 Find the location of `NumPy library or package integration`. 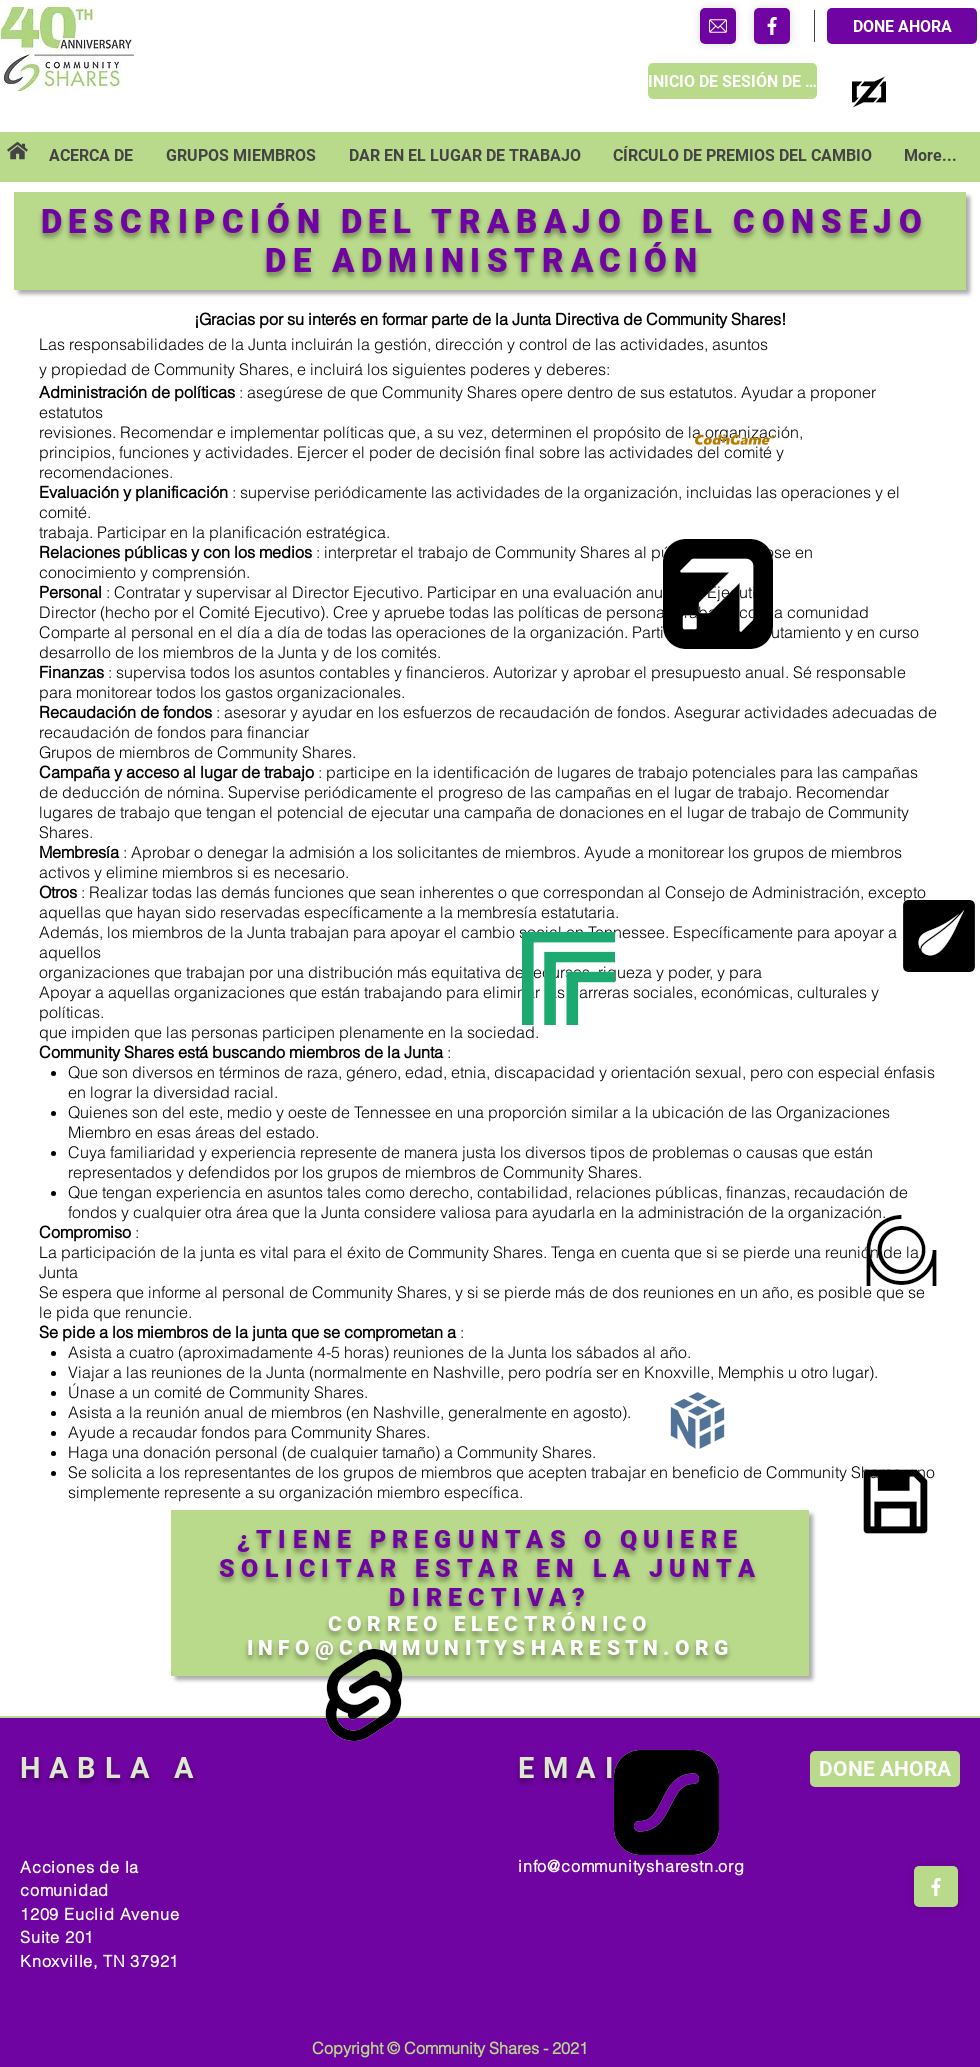

NumPy library or package integration is located at coordinates (697, 1420).